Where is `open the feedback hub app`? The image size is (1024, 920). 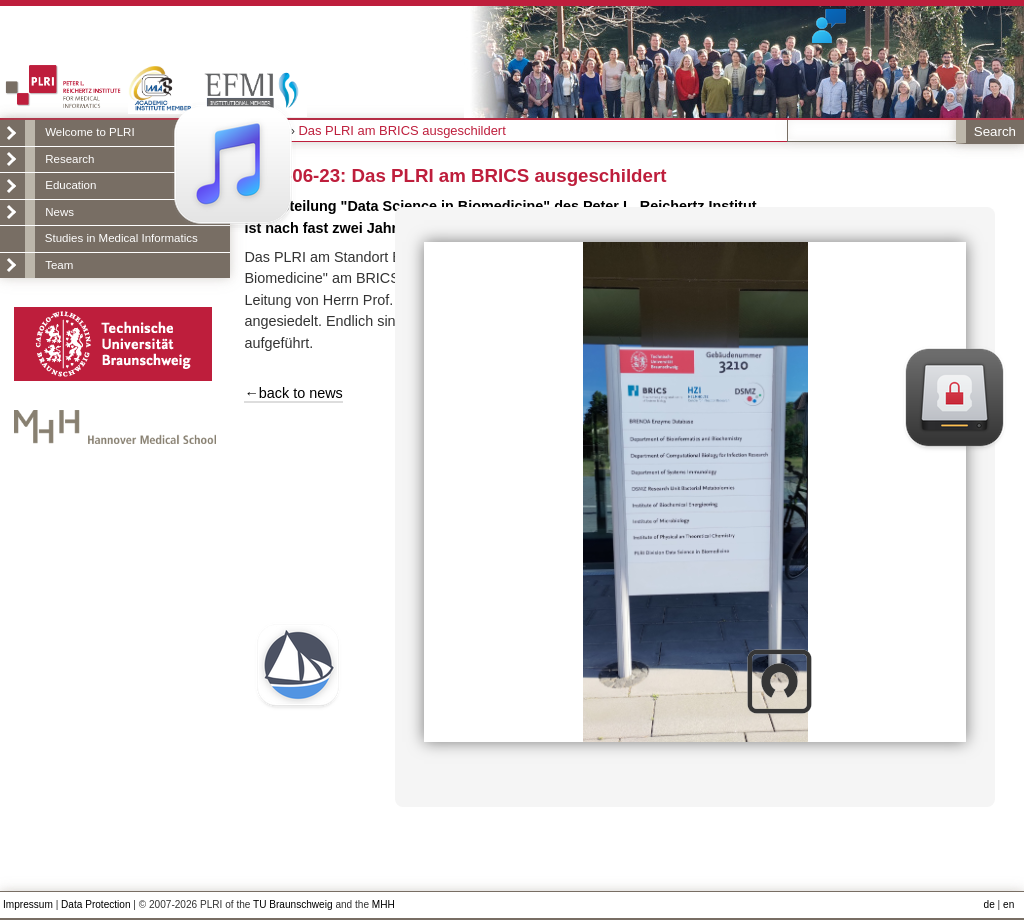
open the feedback hub app is located at coordinates (829, 26).